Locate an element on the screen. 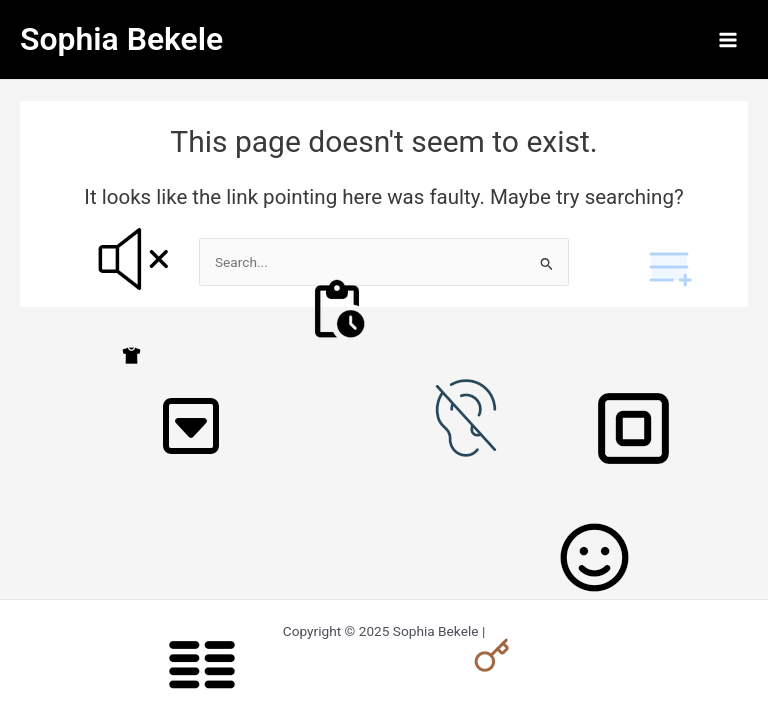 This screenshot has width=768, height=720. nested container or frame element is located at coordinates (633, 428).